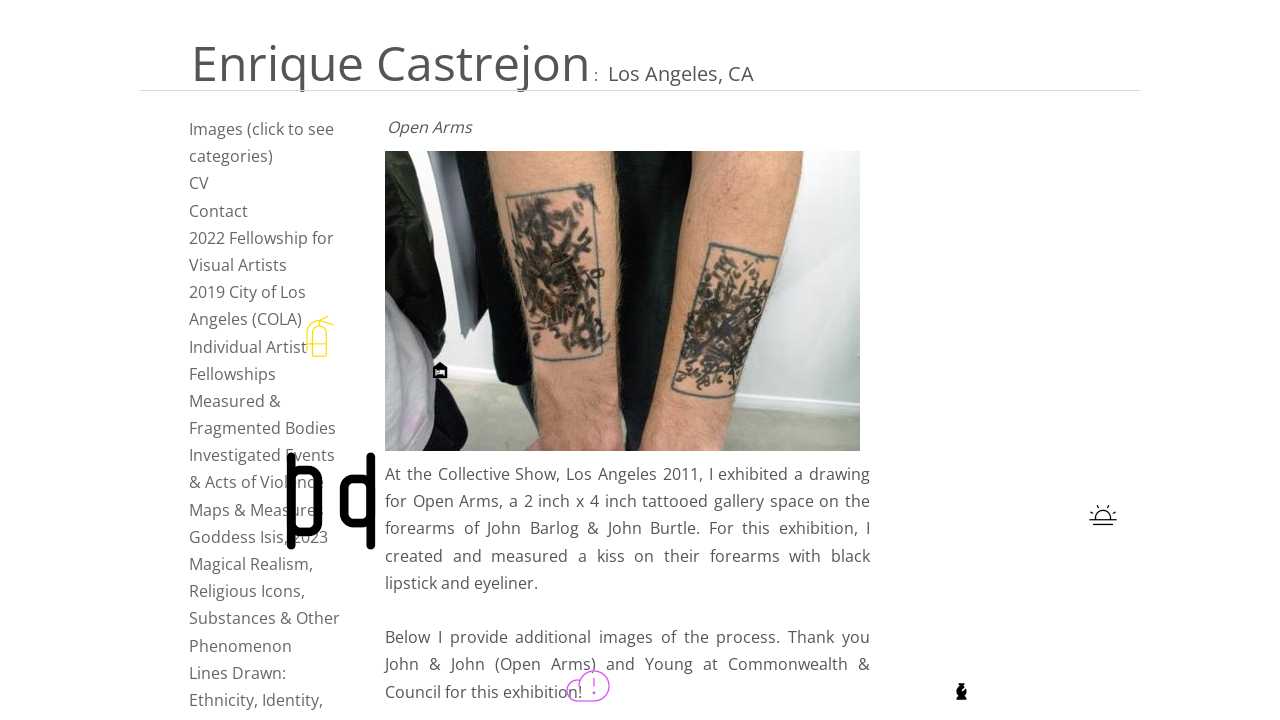 The image size is (1280, 720). I want to click on toggle sunrise/sunset display mode, so click(1103, 516).